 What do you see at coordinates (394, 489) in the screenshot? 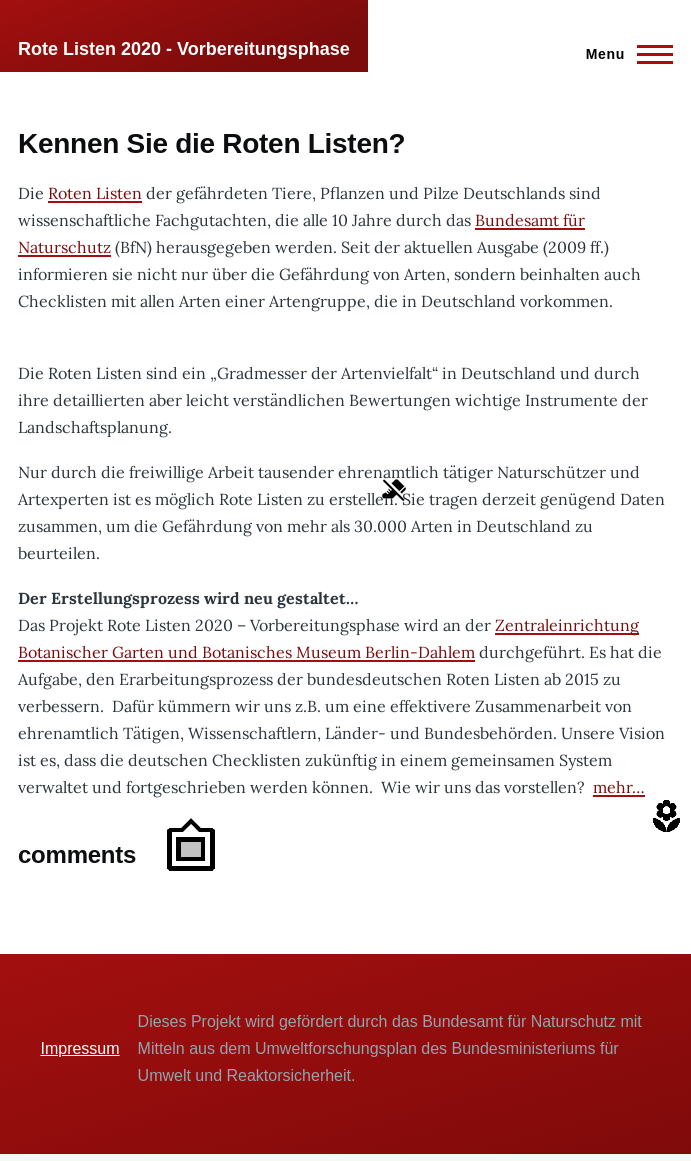
I see `indicates area where stepping is prohibited` at bounding box center [394, 489].